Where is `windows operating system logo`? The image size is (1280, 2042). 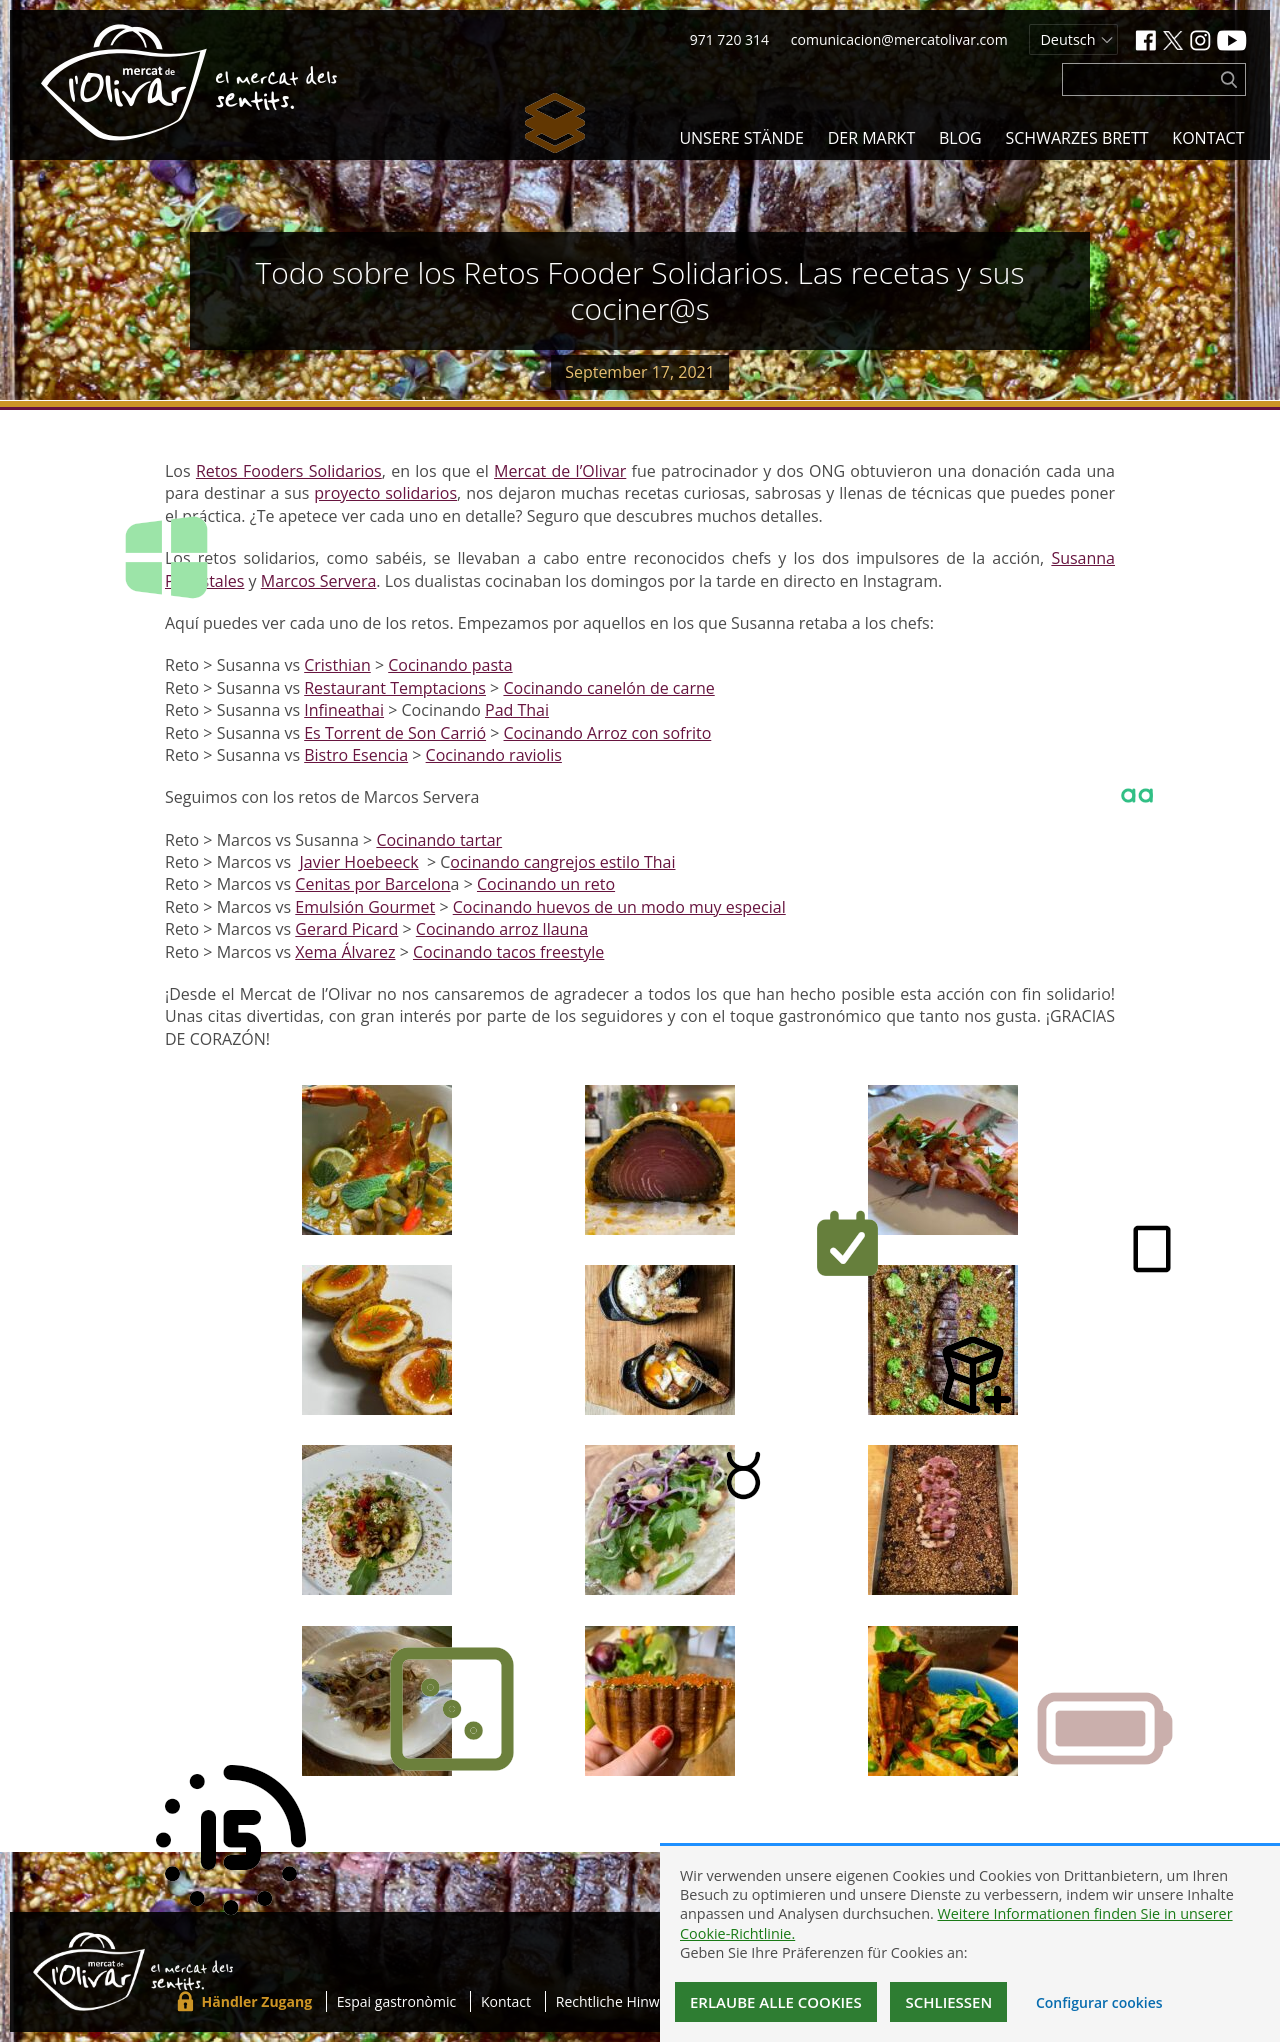
windows operating system logo is located at coordinates (166, 557).